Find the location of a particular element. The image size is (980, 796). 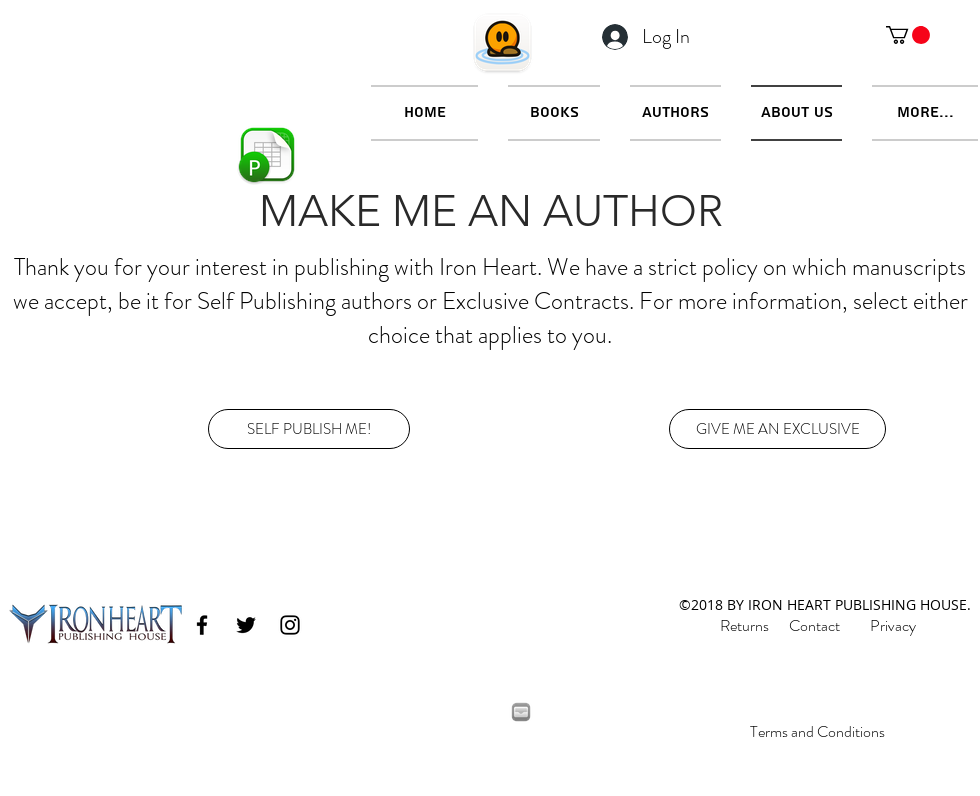

open FreeOffice PlanMaker spreadsheet application is located at coordinates (267, 154).